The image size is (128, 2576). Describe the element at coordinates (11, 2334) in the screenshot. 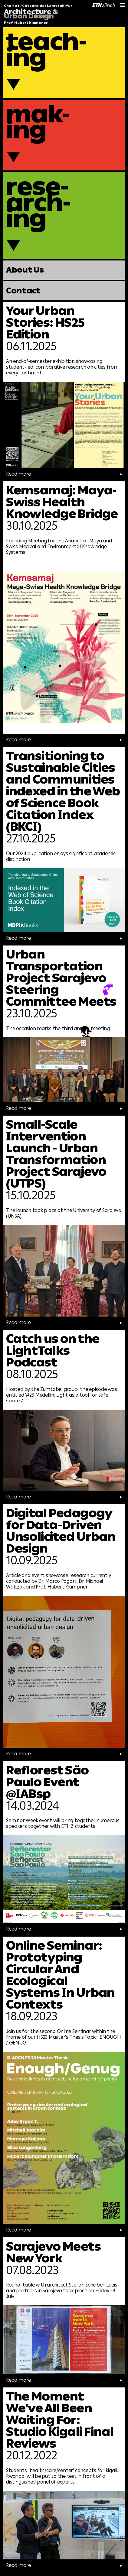

I see `indicates player death or game over state` at that location.